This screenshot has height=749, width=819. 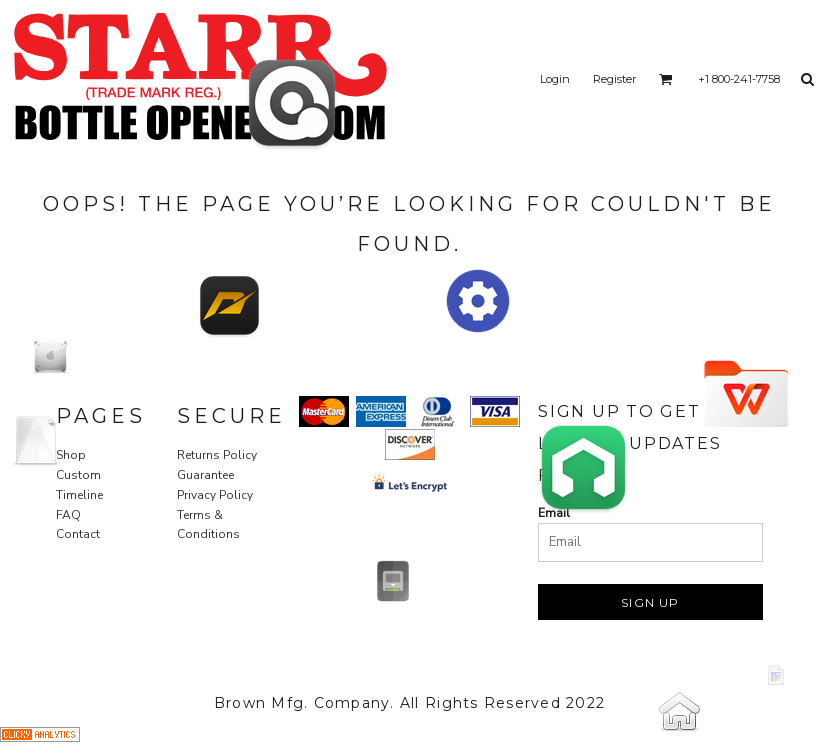 I want to click on navigate to home screen, so click(x=679, y=711).